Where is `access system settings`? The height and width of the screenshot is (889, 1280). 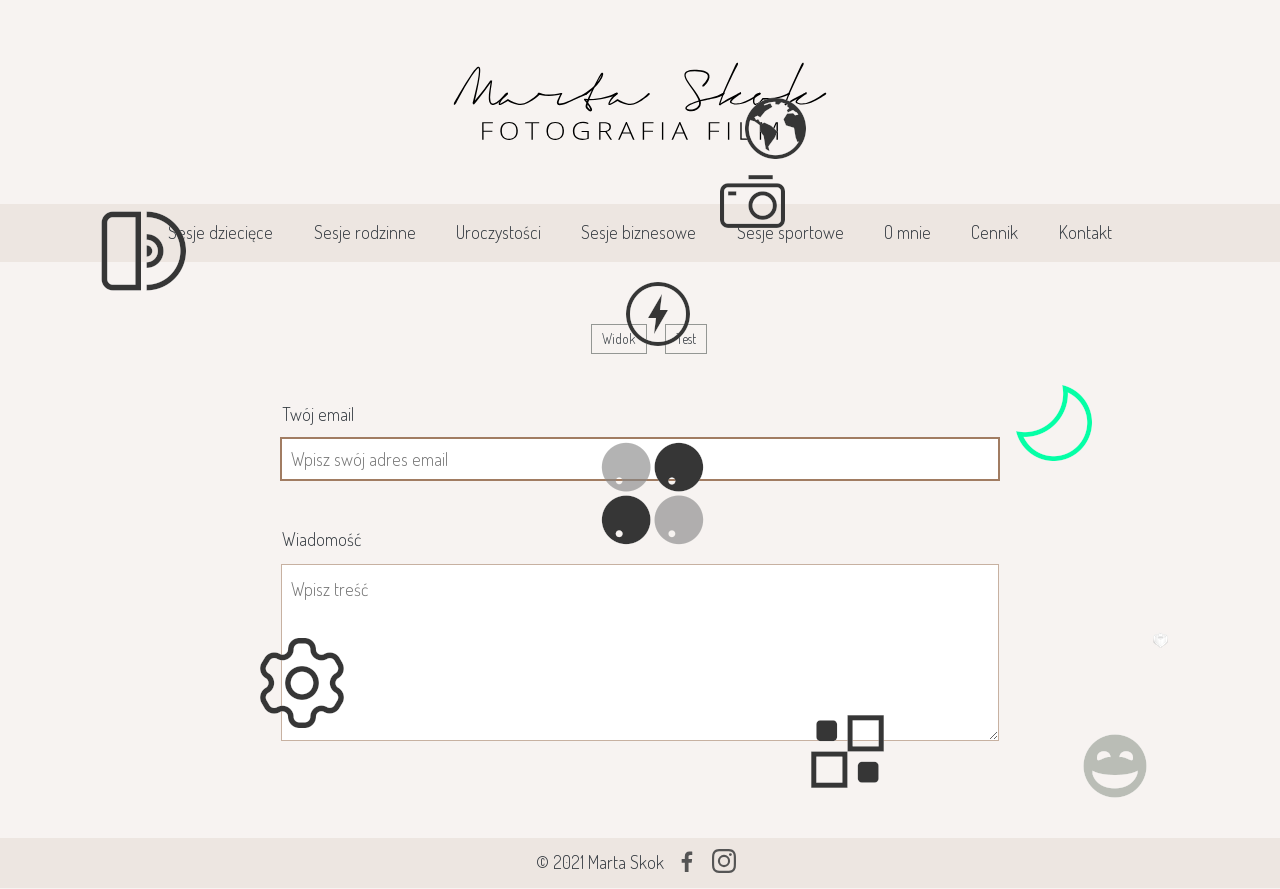
access system settings is located at coordinates (302, 683).